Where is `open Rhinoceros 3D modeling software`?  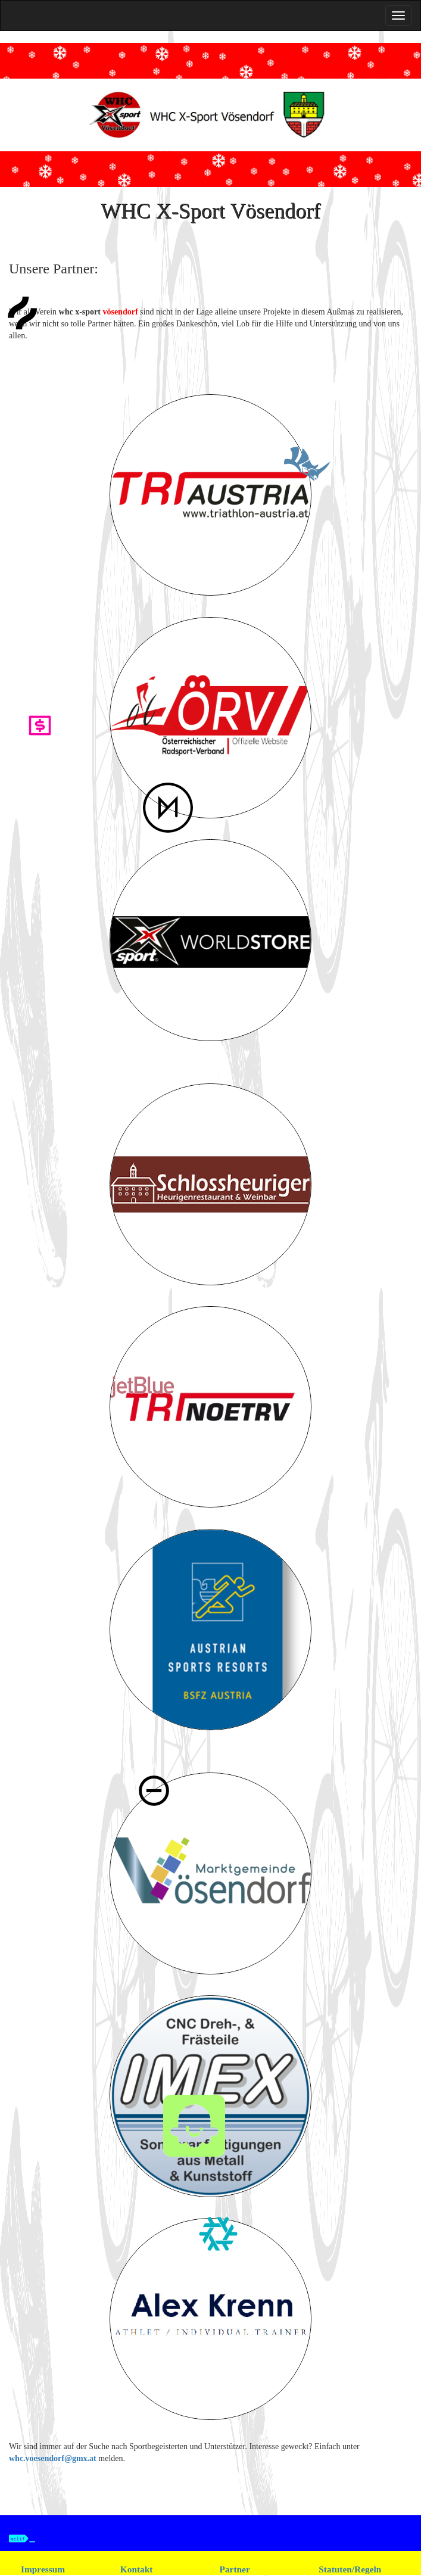
open Rhinoceros 3D modeling software is located at coordinates (307, 463).